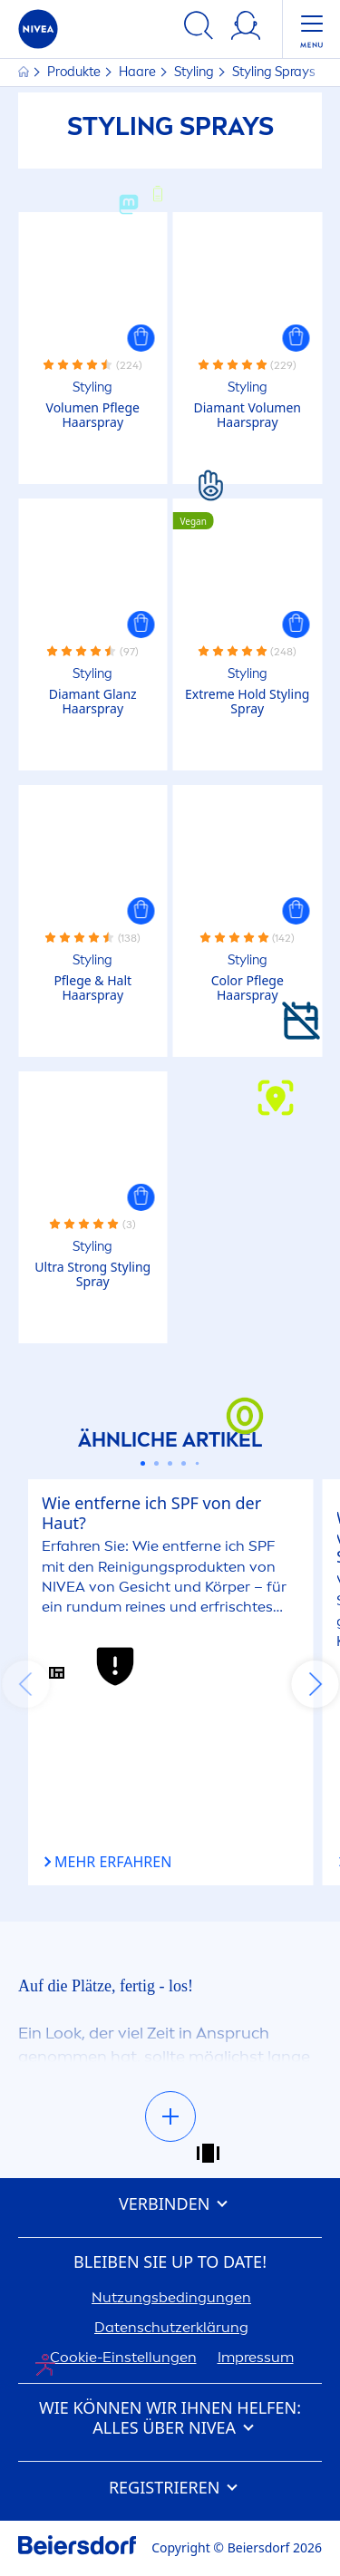 The width and height of the screenshot is (340, 2576). I want to click on access tai chi or meditation exercises, so click(45, 2366).